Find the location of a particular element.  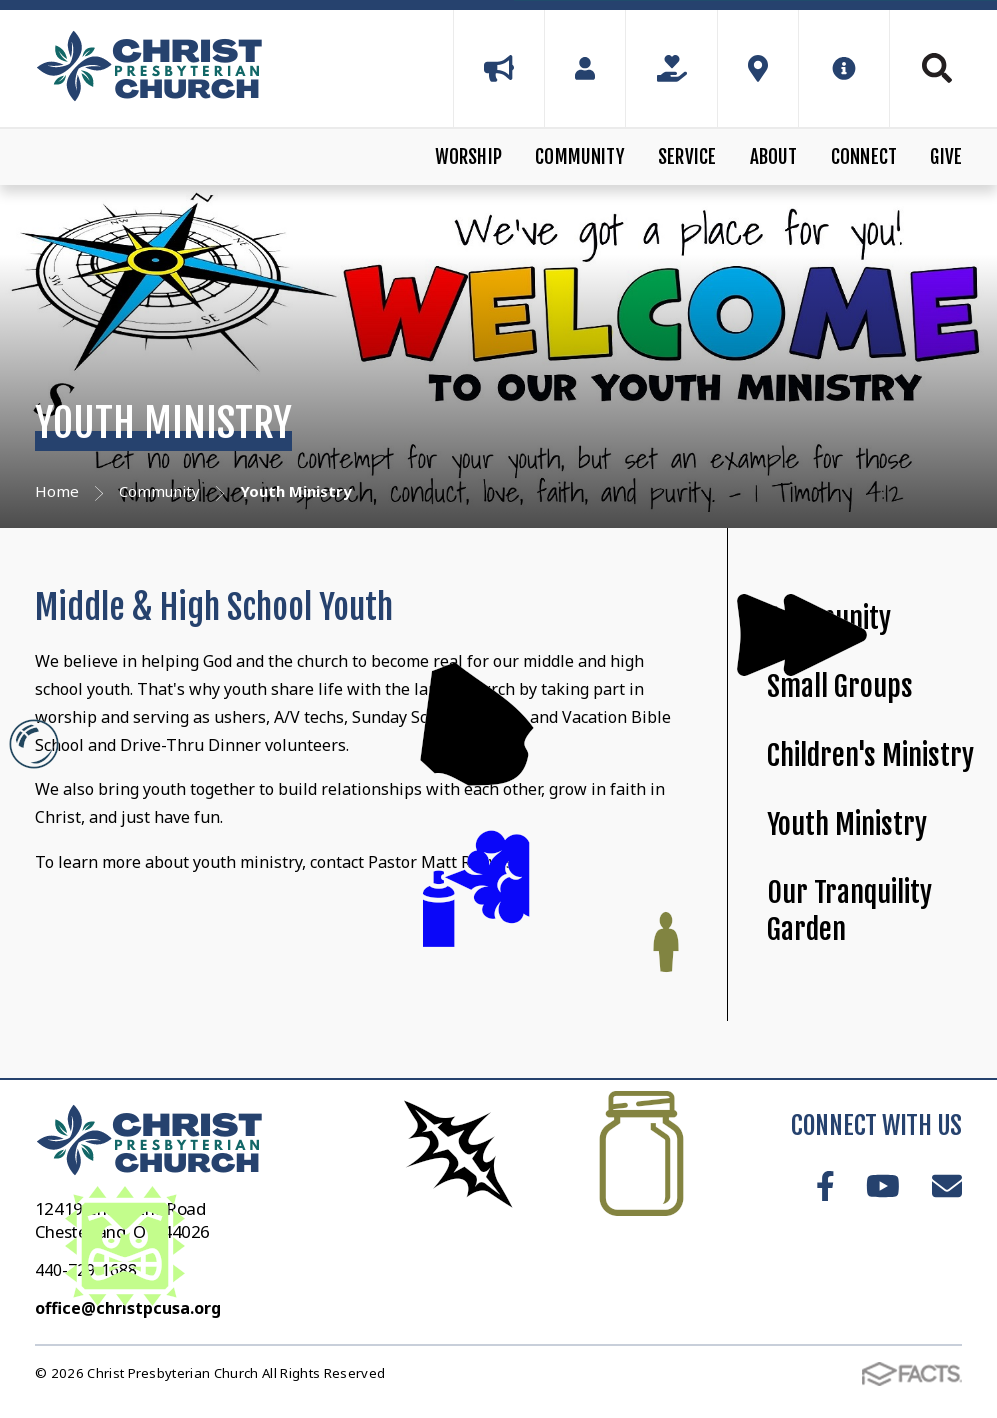

access preserved items or storage is located at coordinates (641, 1153).